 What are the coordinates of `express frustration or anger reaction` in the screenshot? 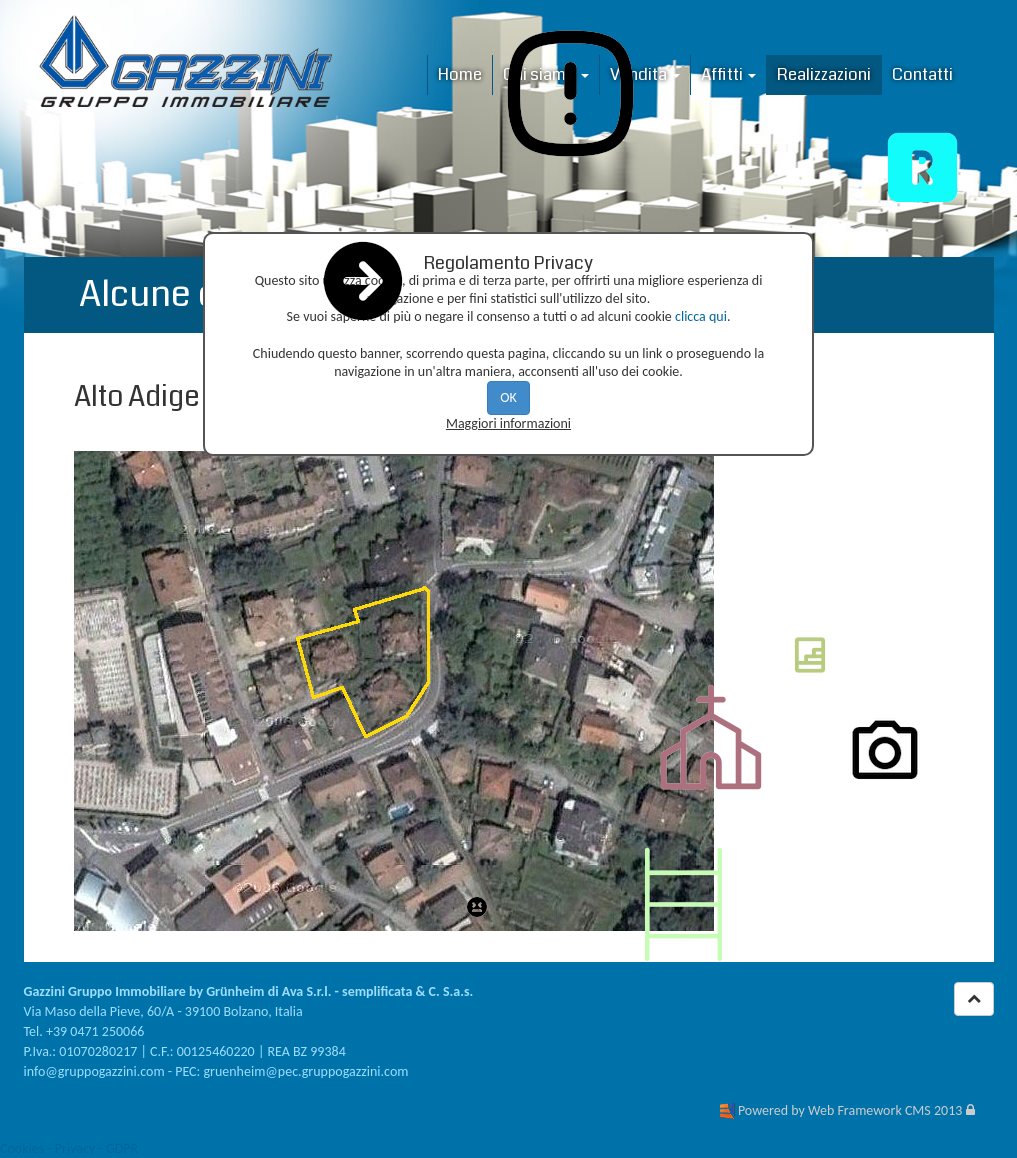 It's located at (477, 907).